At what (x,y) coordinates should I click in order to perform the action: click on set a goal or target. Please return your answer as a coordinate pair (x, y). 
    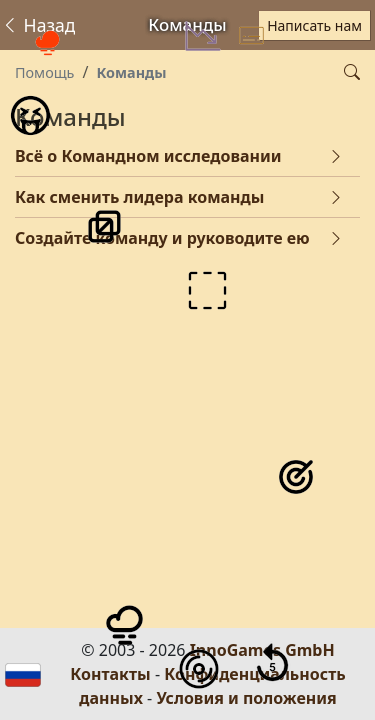
    Looking at the image, I should click on (296, 477).